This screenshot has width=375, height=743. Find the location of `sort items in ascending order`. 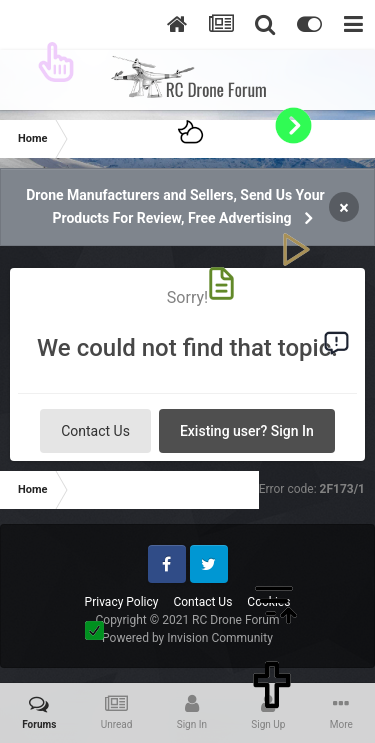

sort items in ascending order is located at coordinates (274, 601).